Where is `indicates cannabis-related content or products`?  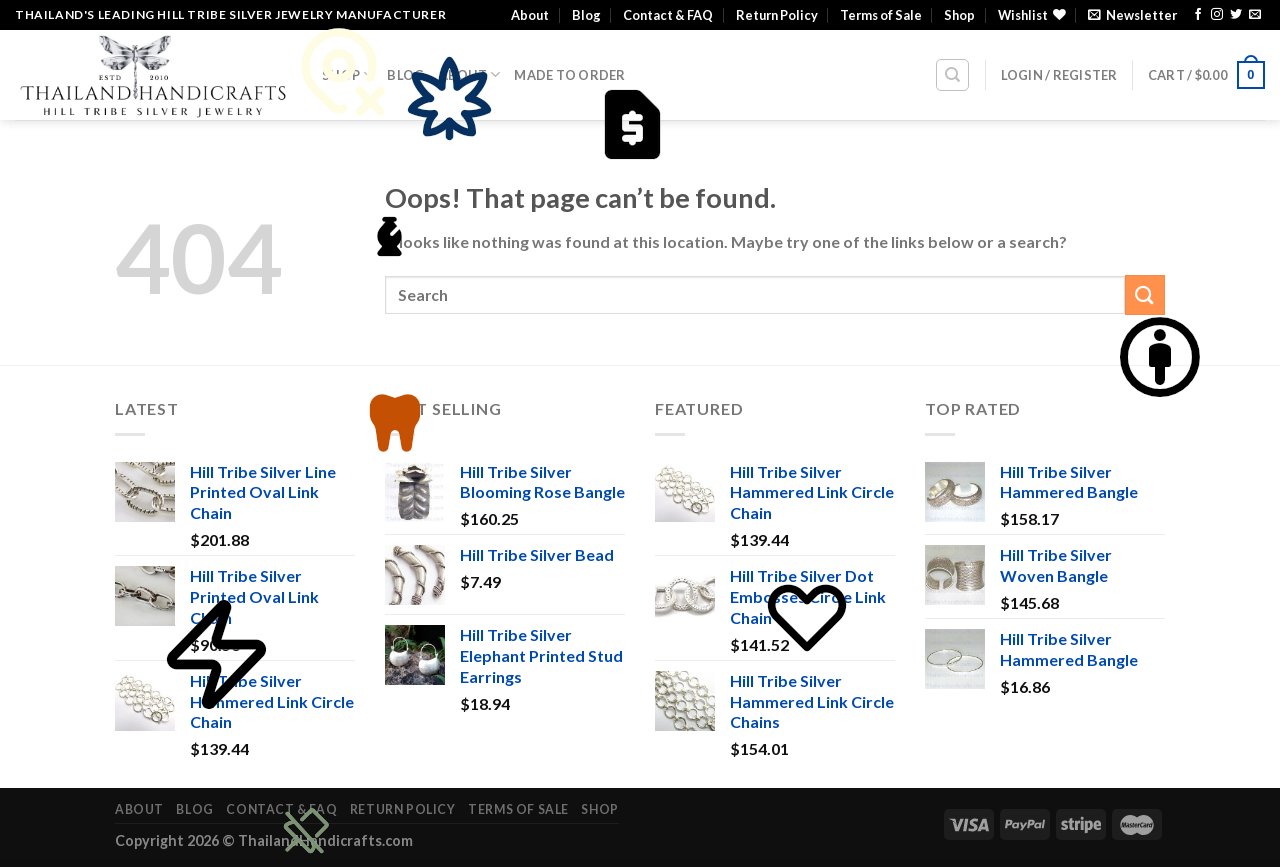 indicates cannabis-related content or products is located at coordinates (449, 98).